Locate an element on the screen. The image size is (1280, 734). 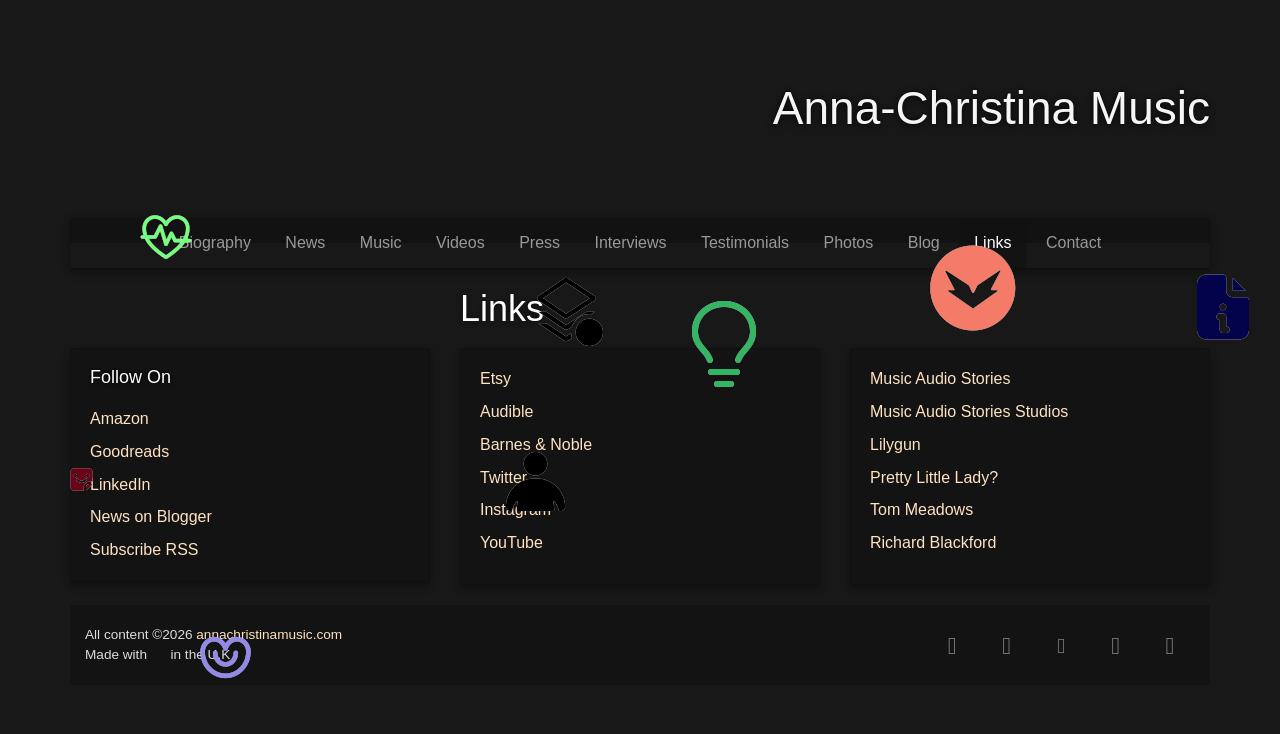
view tips or suggestions is located at coordinates (724, 345).